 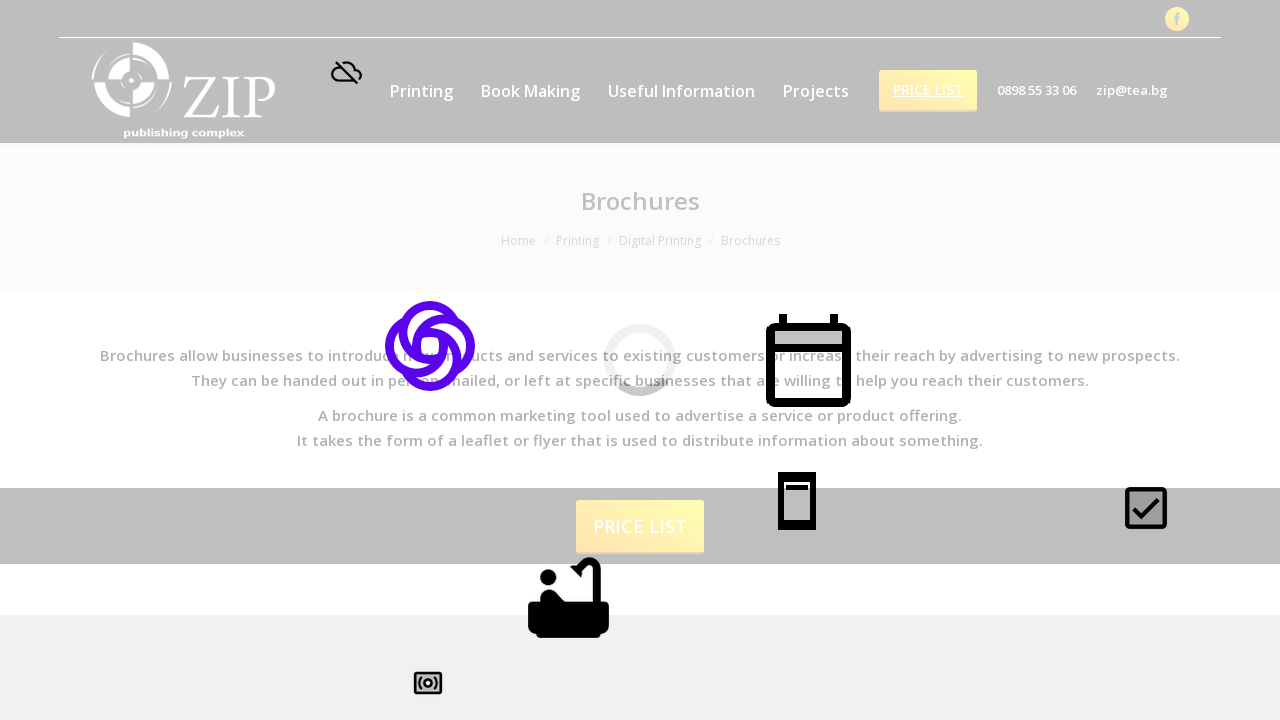 I want to click on select or confirm an option, so click(x=1146, y=508).